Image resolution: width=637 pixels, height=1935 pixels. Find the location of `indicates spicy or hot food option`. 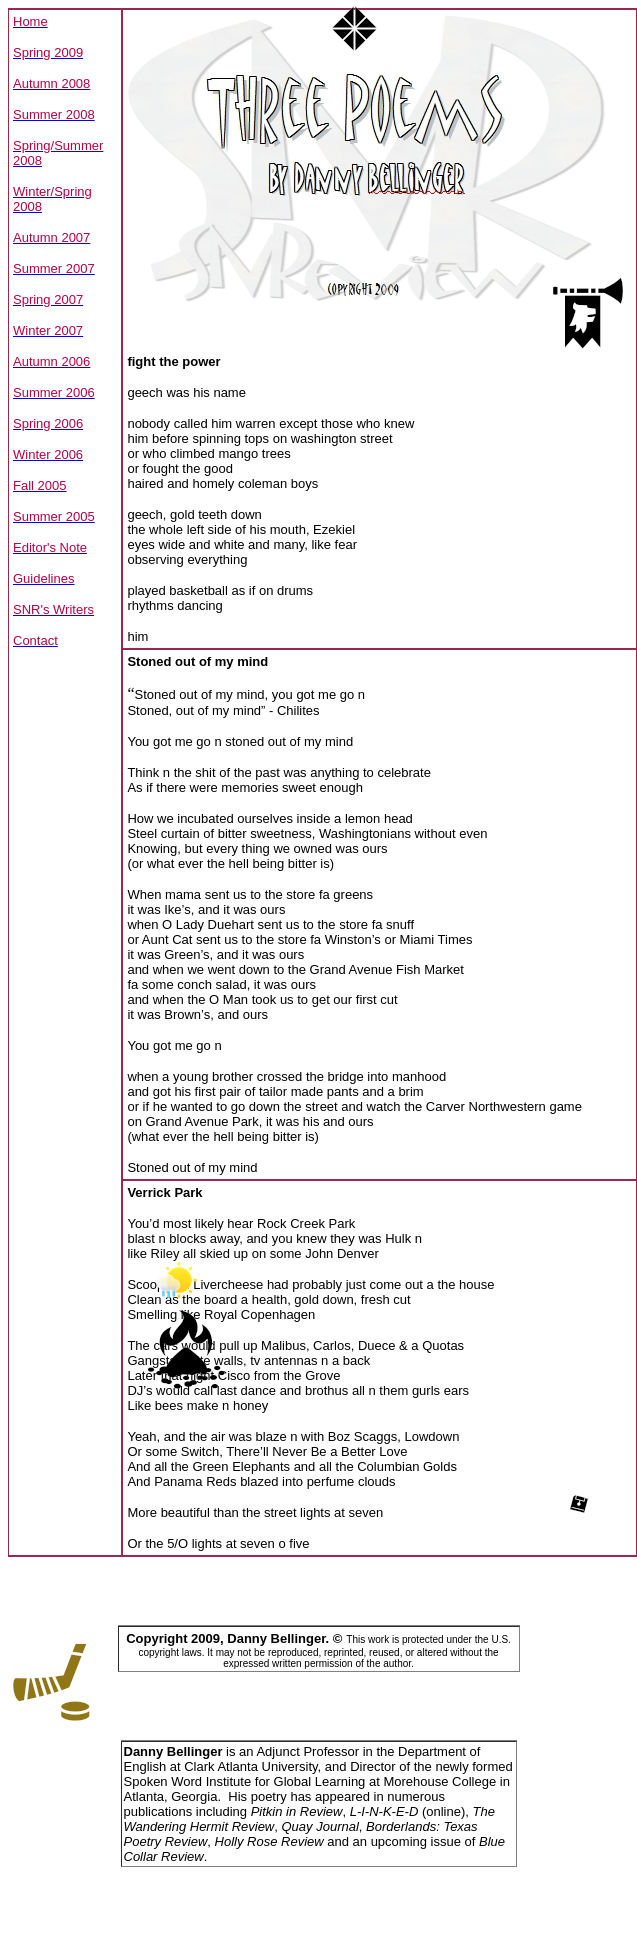

indicates spicy or hot food option is located at coordinates (187, 1350).